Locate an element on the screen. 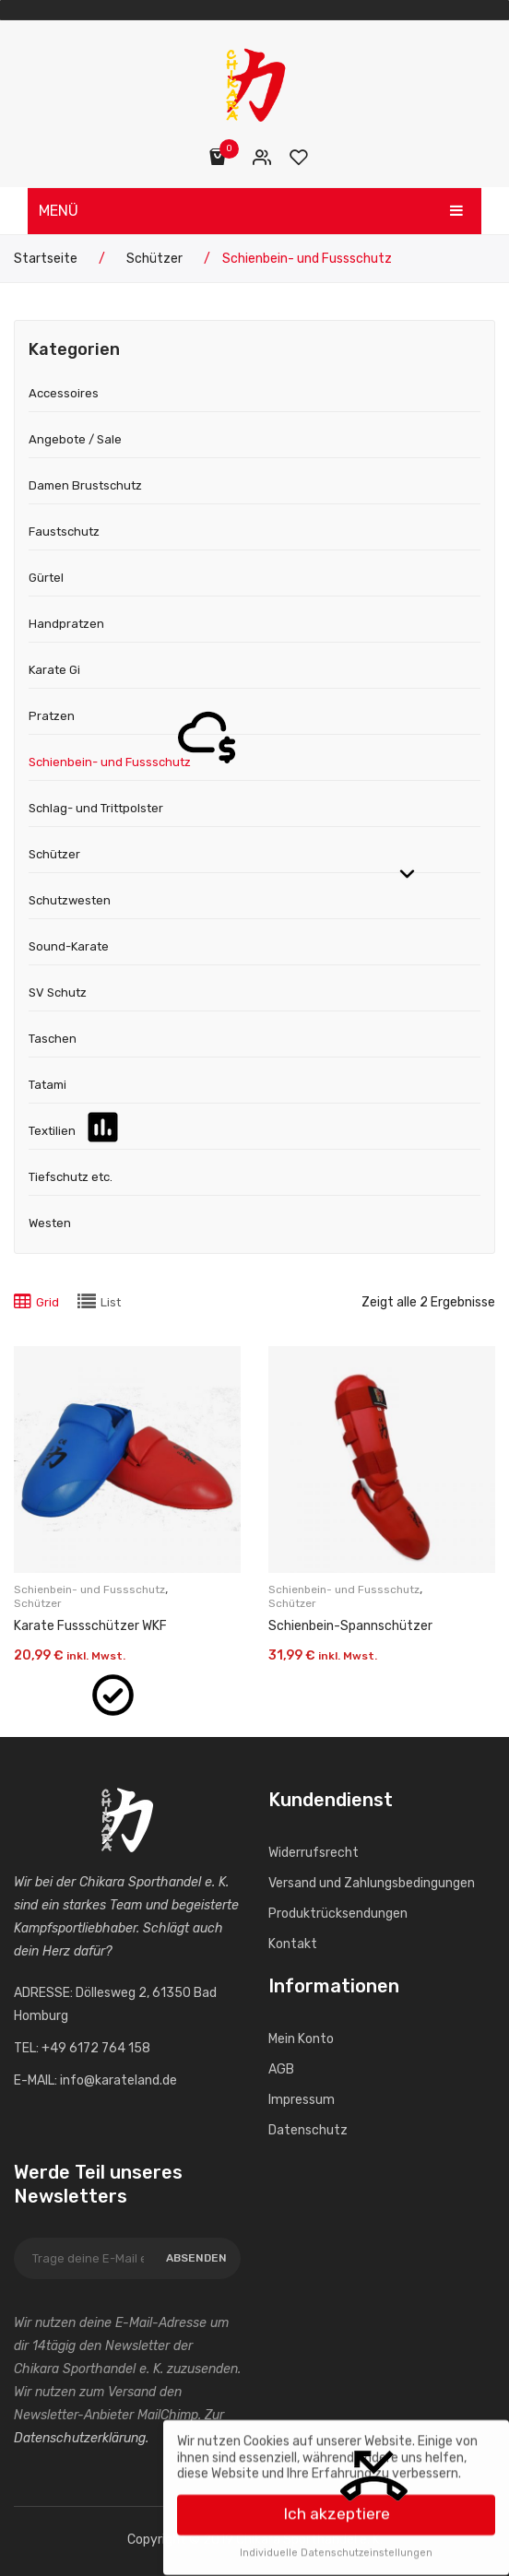  view analytics and reports is located at coordinates (102, 1127).